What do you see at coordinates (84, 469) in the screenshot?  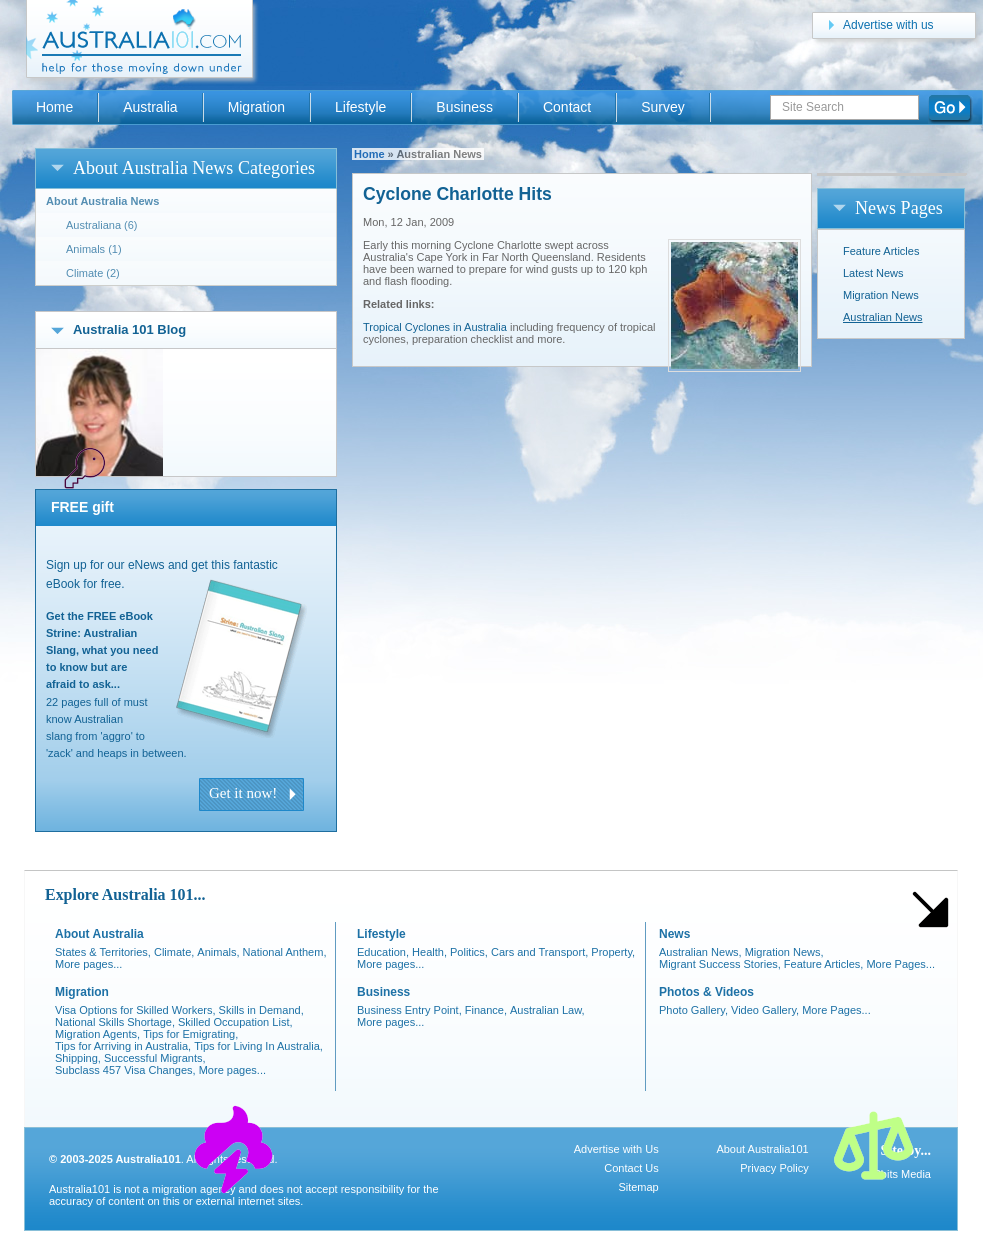 I see `access security or password settings` at bounding box center [84, 469].